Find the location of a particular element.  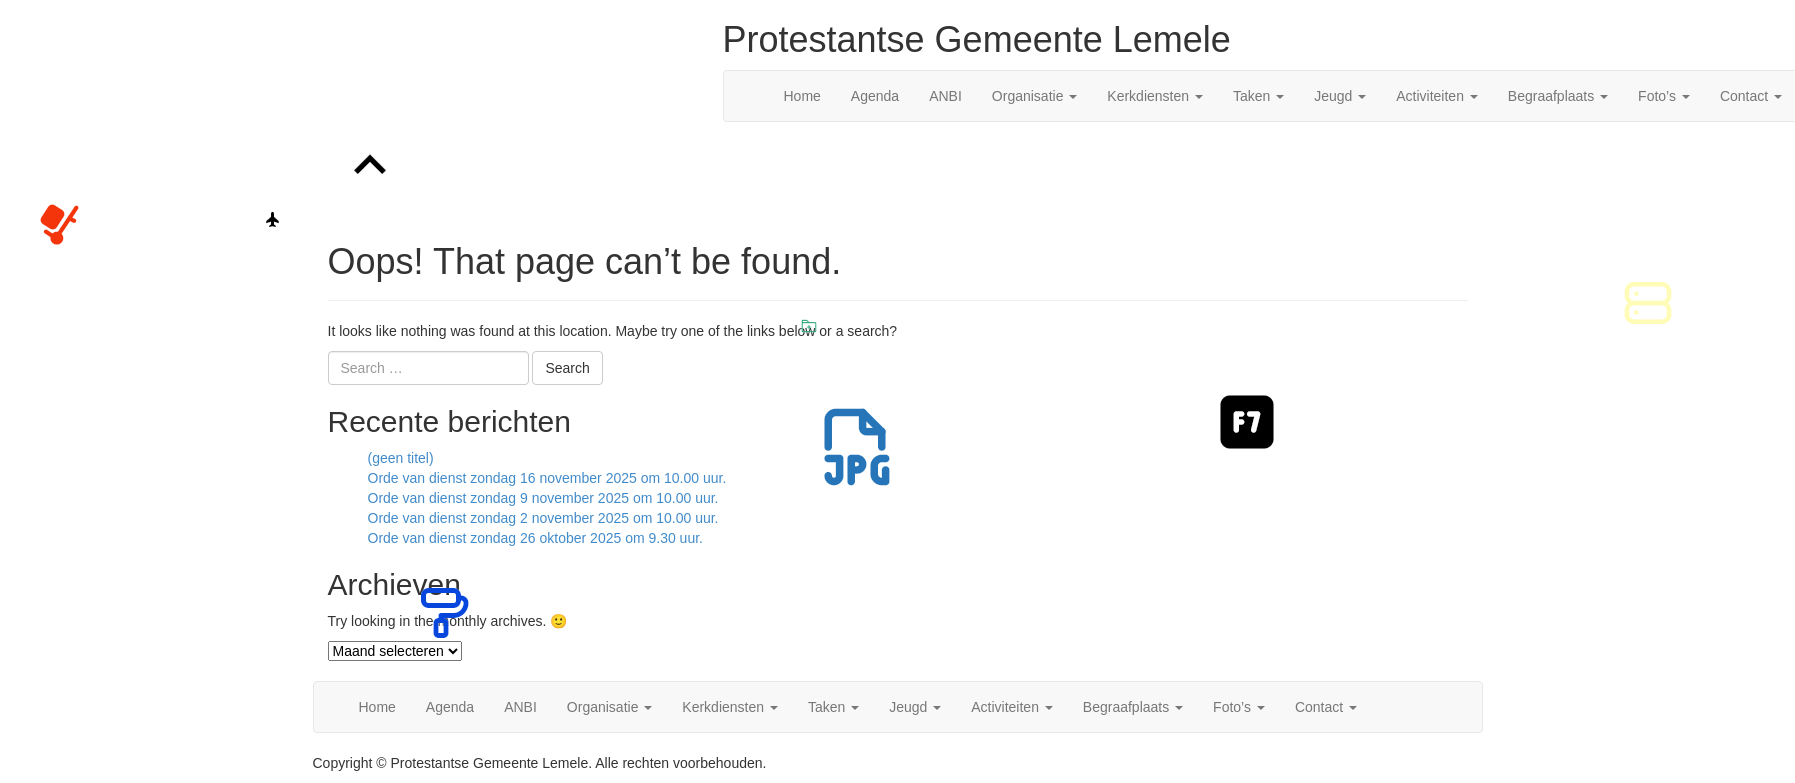

indicates a JPG image file type is located at coordinates (855, 447).